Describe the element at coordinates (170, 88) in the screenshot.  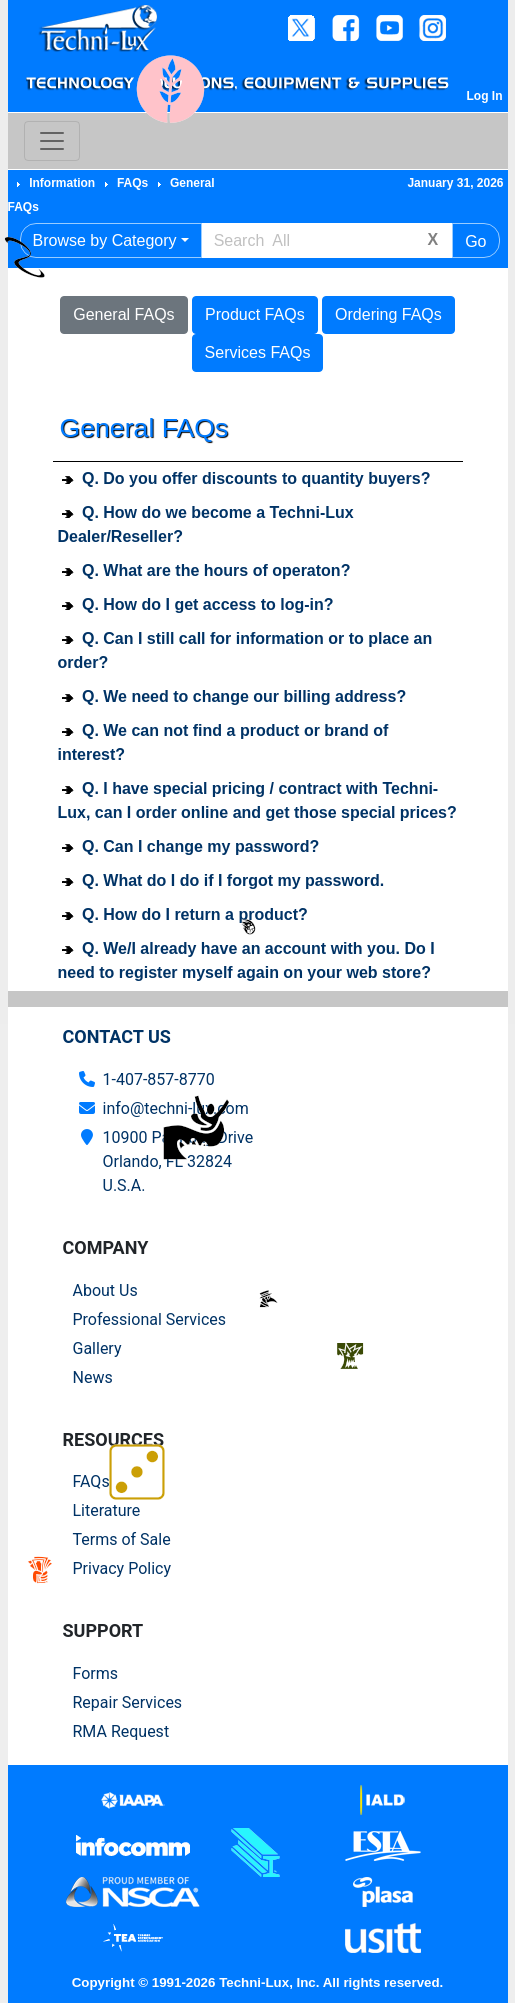
I see `indicates oat or grain ingredient` at that location.